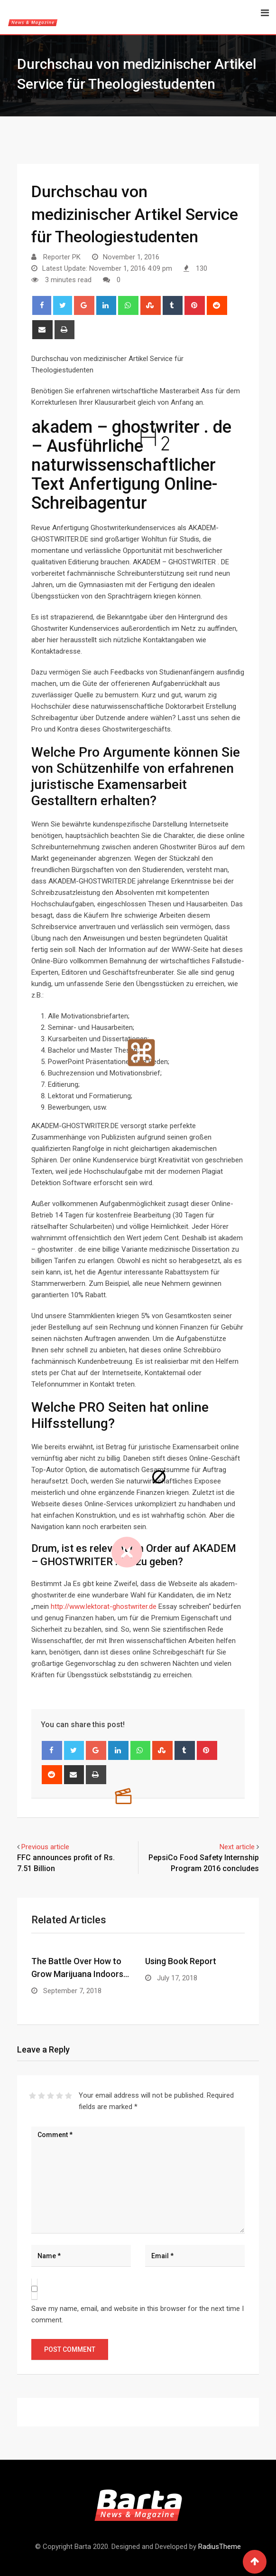  Describe the element at coordinates (123, 1797) in the screenshot. I see `access video or movie content` at that location.